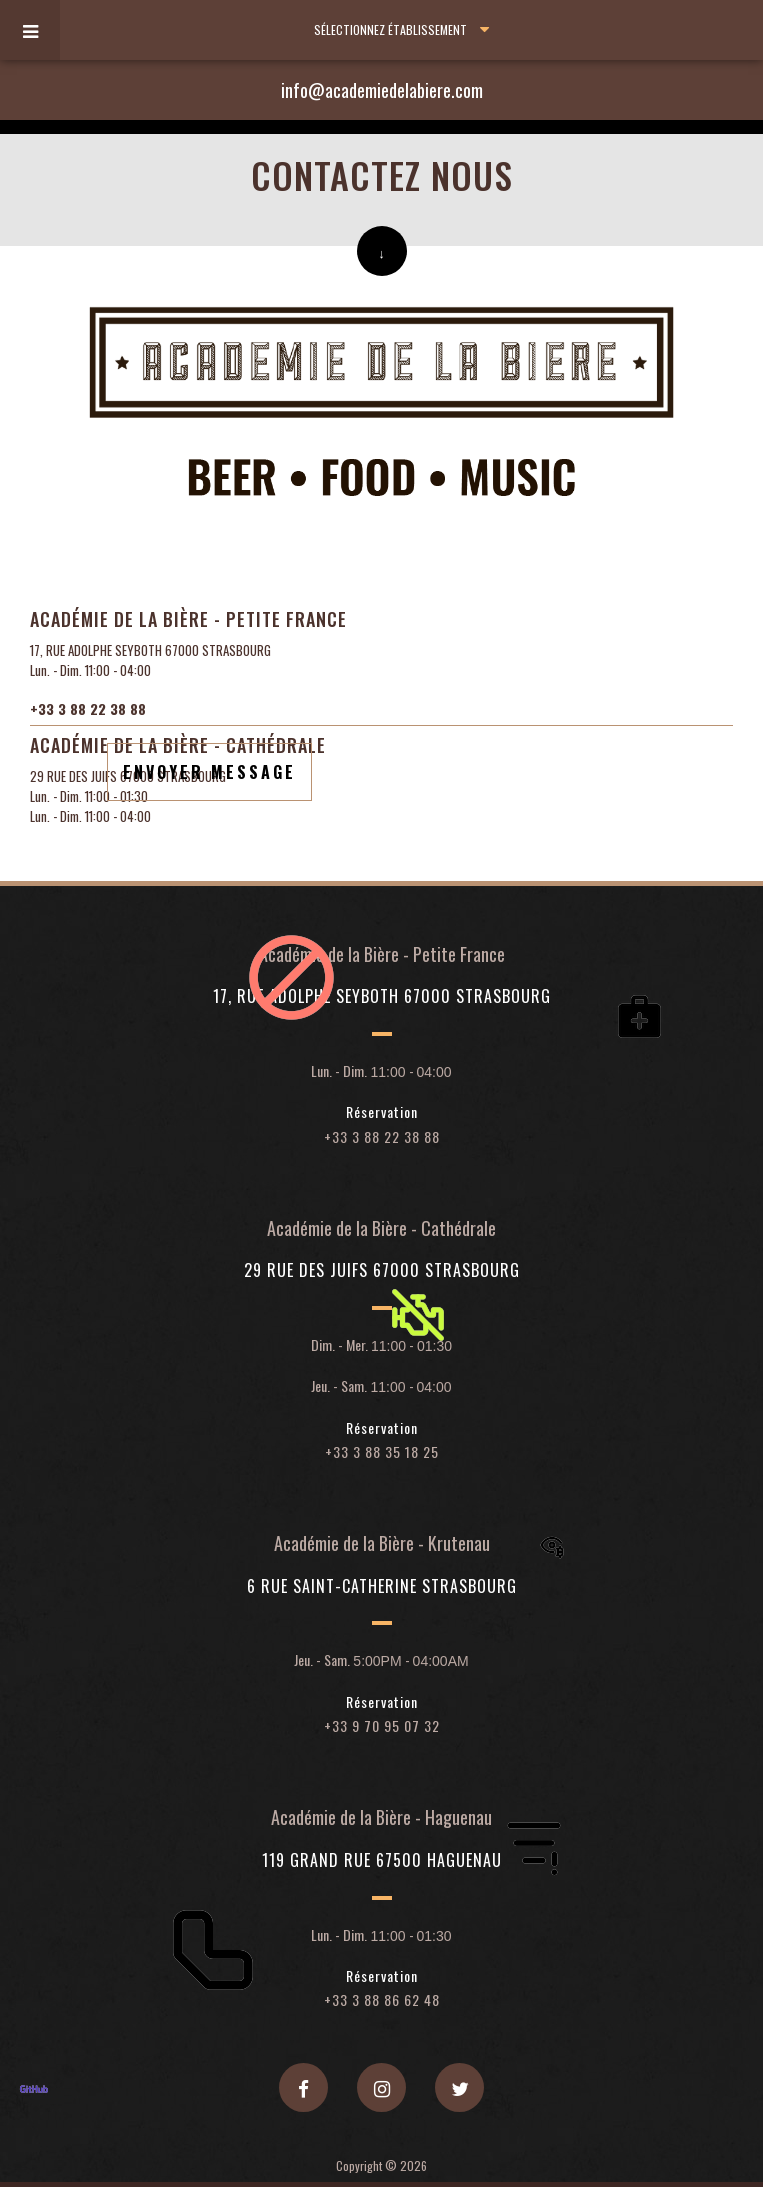  What do you see at coordinates (418, 1315) in the screenshot?
I see `engine disabled or turned off` at bounding box center [418, 1315].